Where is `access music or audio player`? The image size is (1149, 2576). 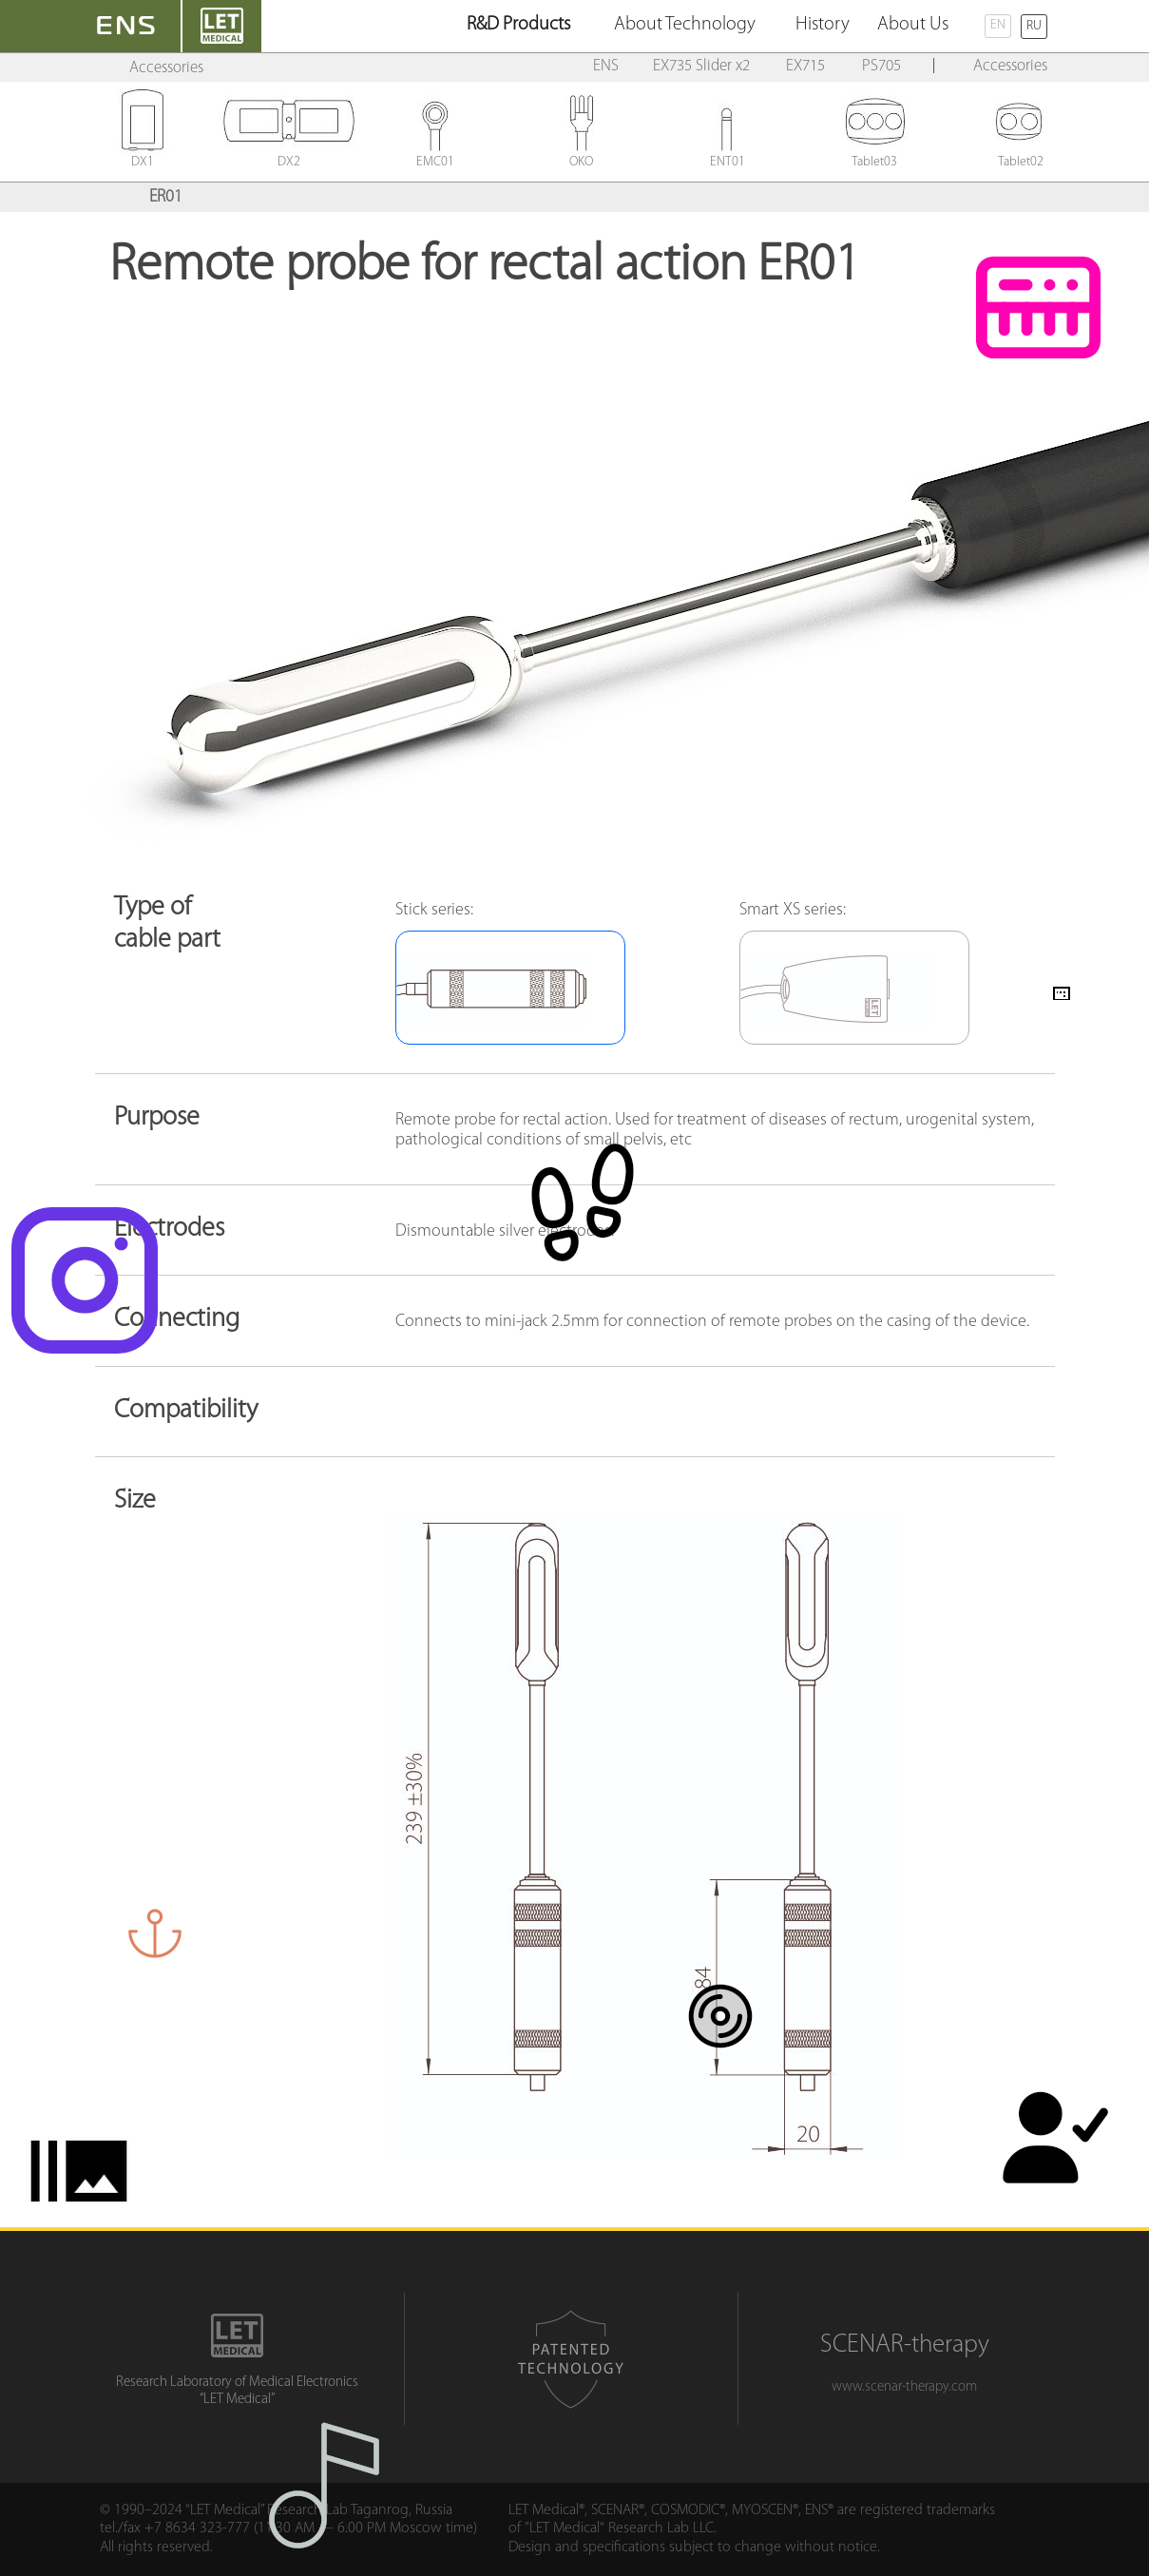 access music or audio player is located at coordinates (324, 2483).